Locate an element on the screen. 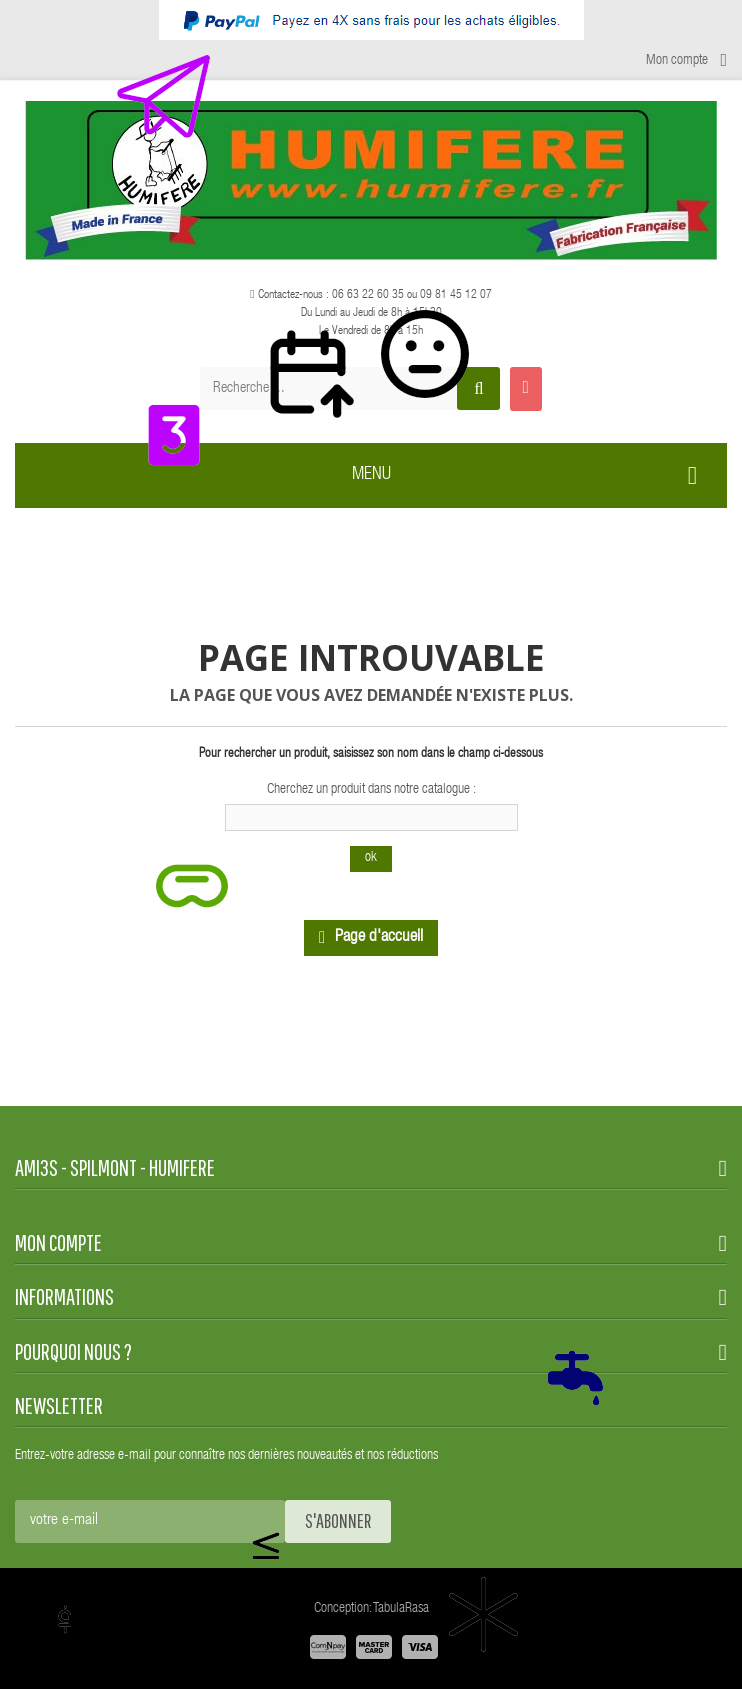 This screenshot has width=742, height=1689. indicates a required field in a form is located at coordinates (483, 1614).